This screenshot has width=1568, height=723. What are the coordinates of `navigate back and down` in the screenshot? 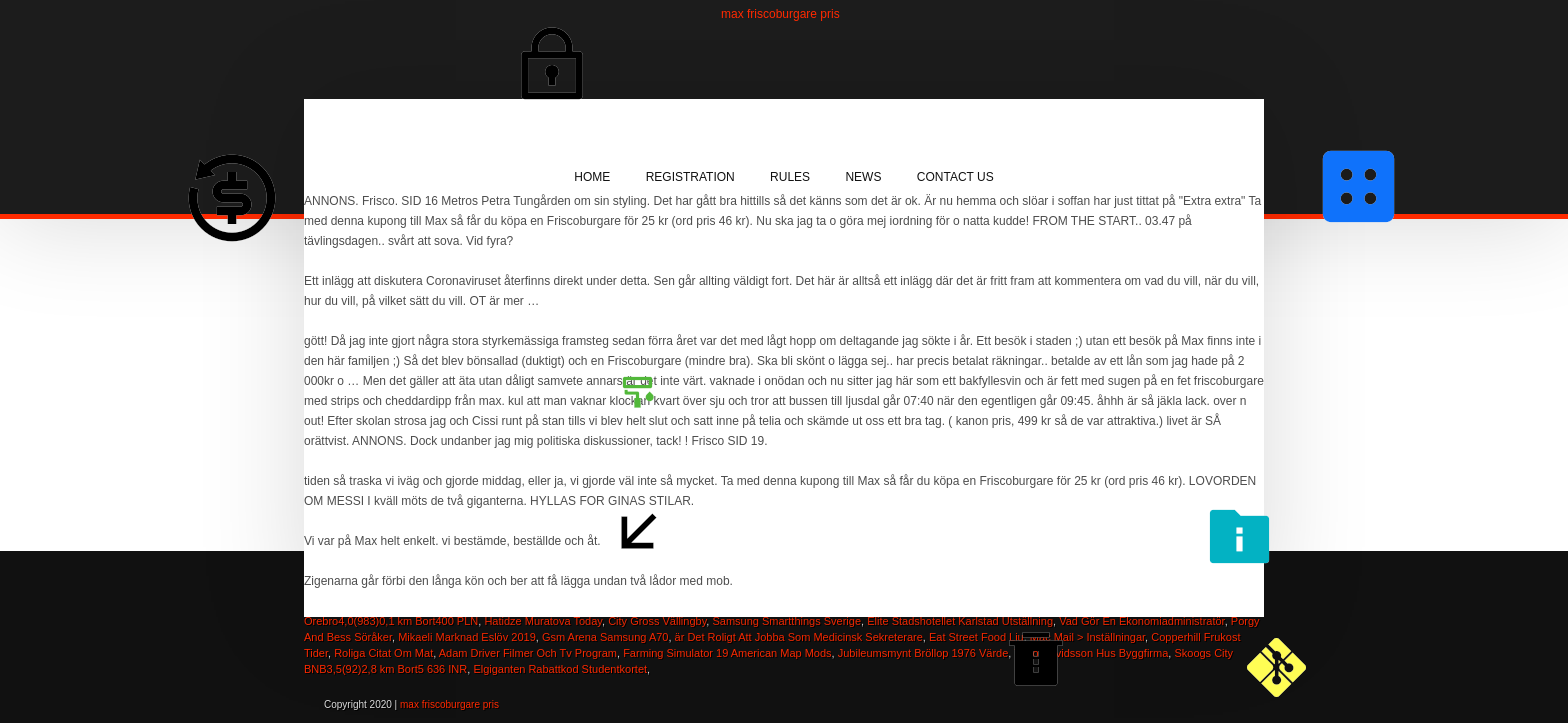 It's located at (636, 534).